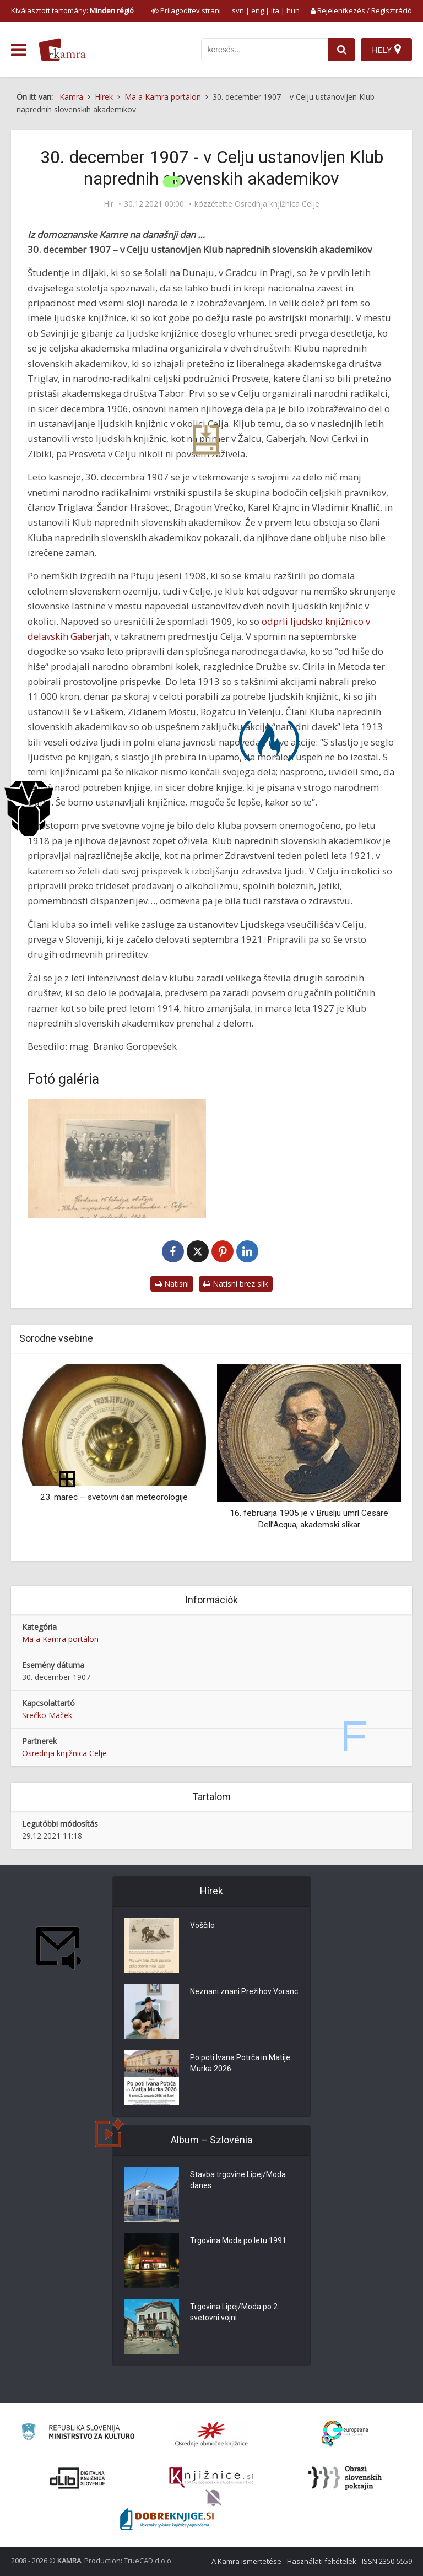 This screenshot has width=423, height=2576. Describe the element at coordinates (108, 2134) in the screenshot. I see `access AI-powered video tools` at that location.